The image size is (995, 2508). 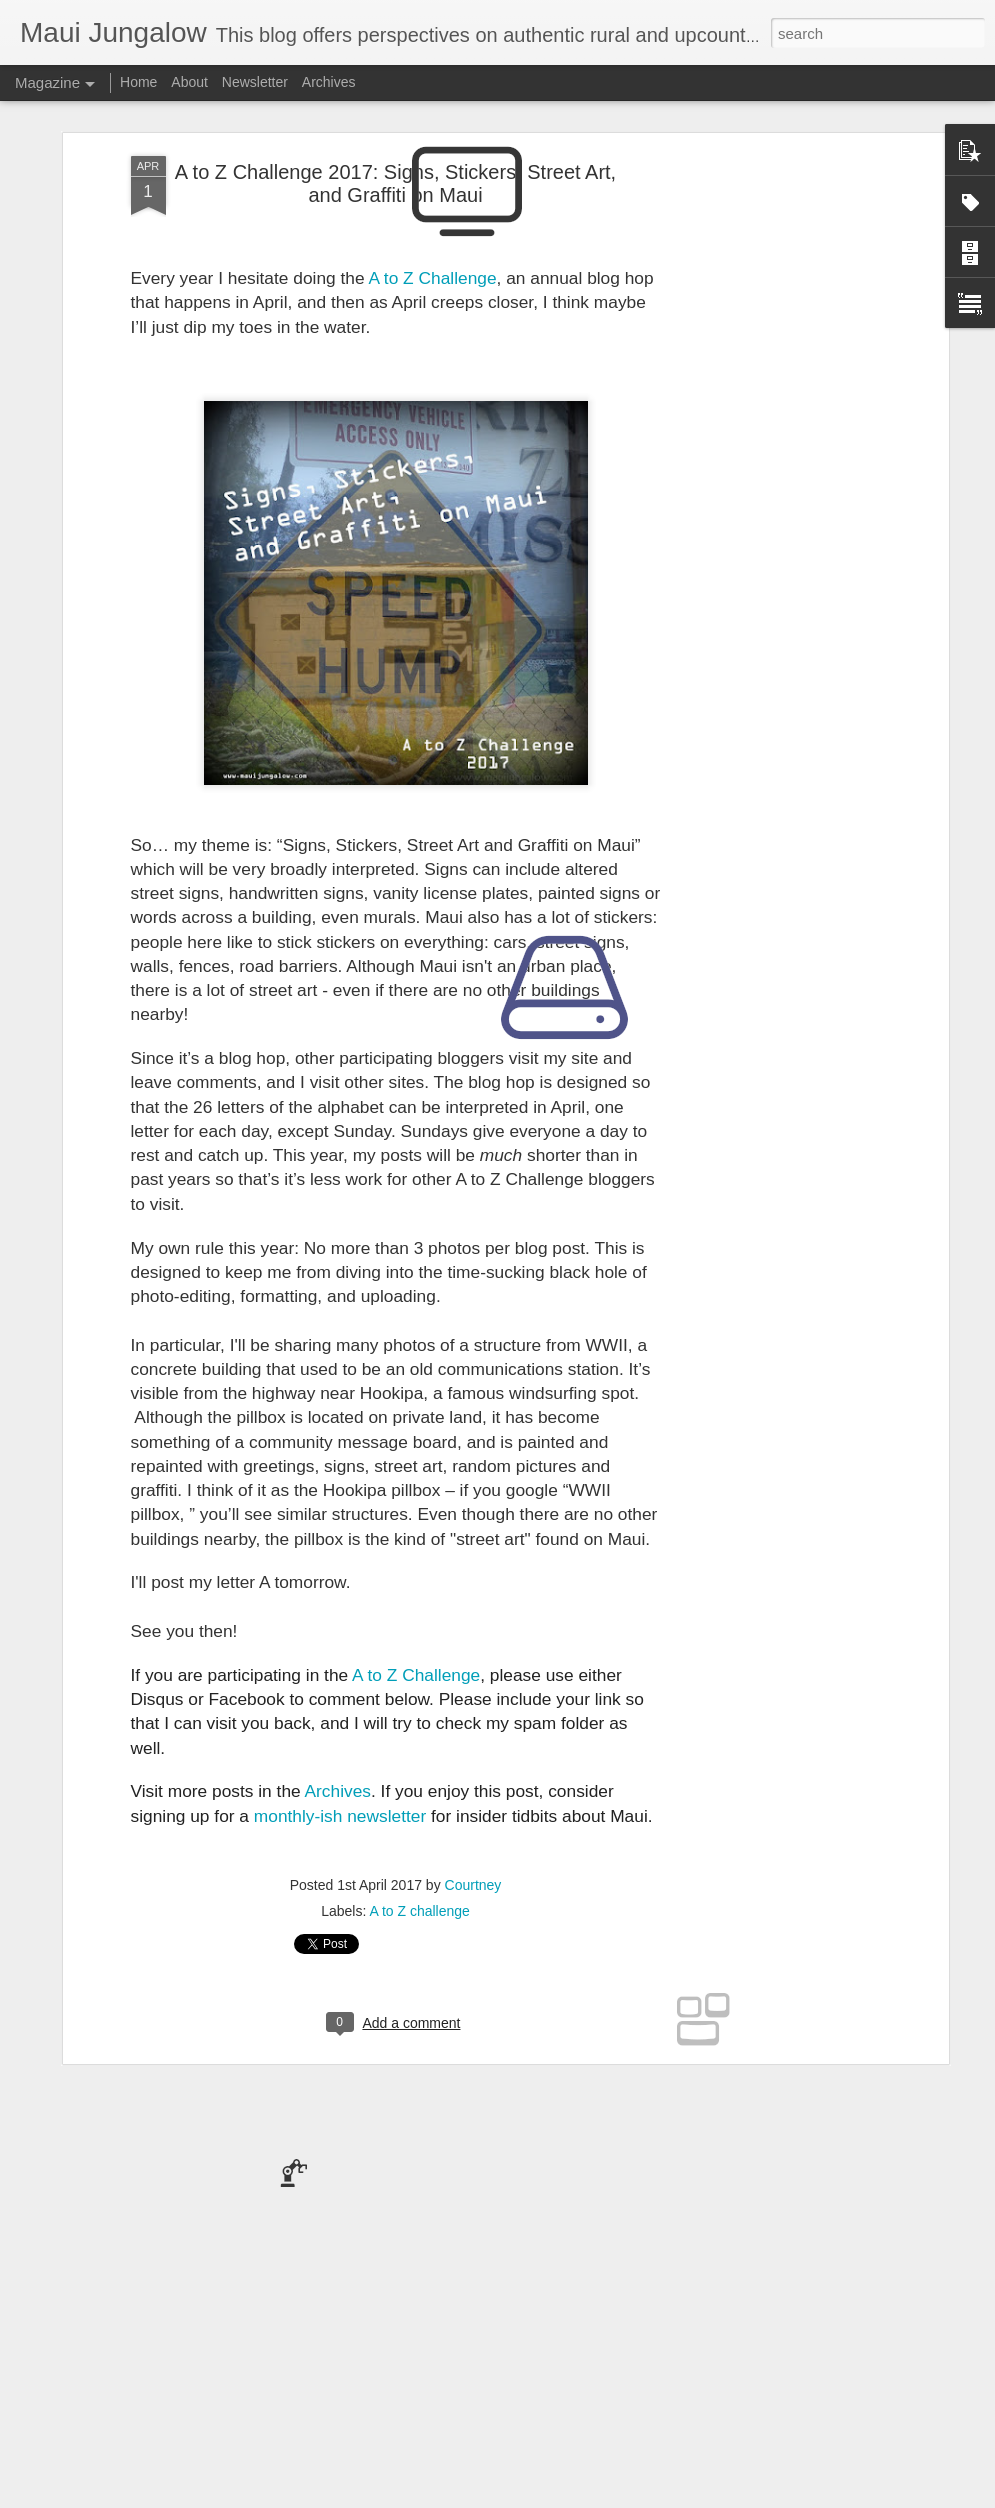 What do you see at coordinates (467, 188) in the screenshot?
I see `access display settings` at bounding box center [467, 188].